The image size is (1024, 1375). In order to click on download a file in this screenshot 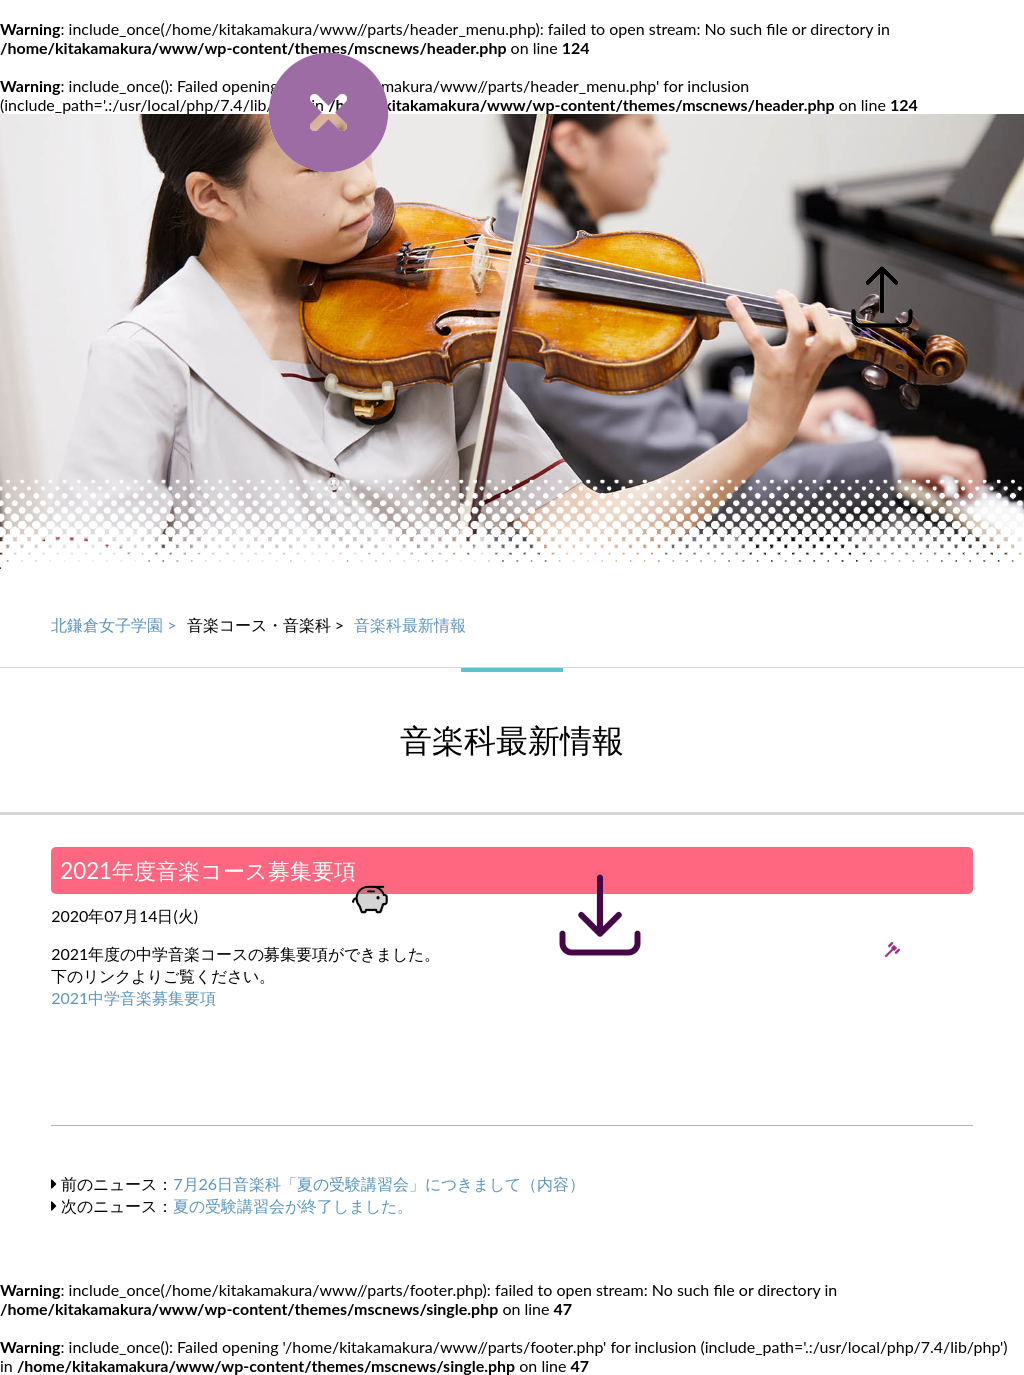, I will do `click(600, 915)`.